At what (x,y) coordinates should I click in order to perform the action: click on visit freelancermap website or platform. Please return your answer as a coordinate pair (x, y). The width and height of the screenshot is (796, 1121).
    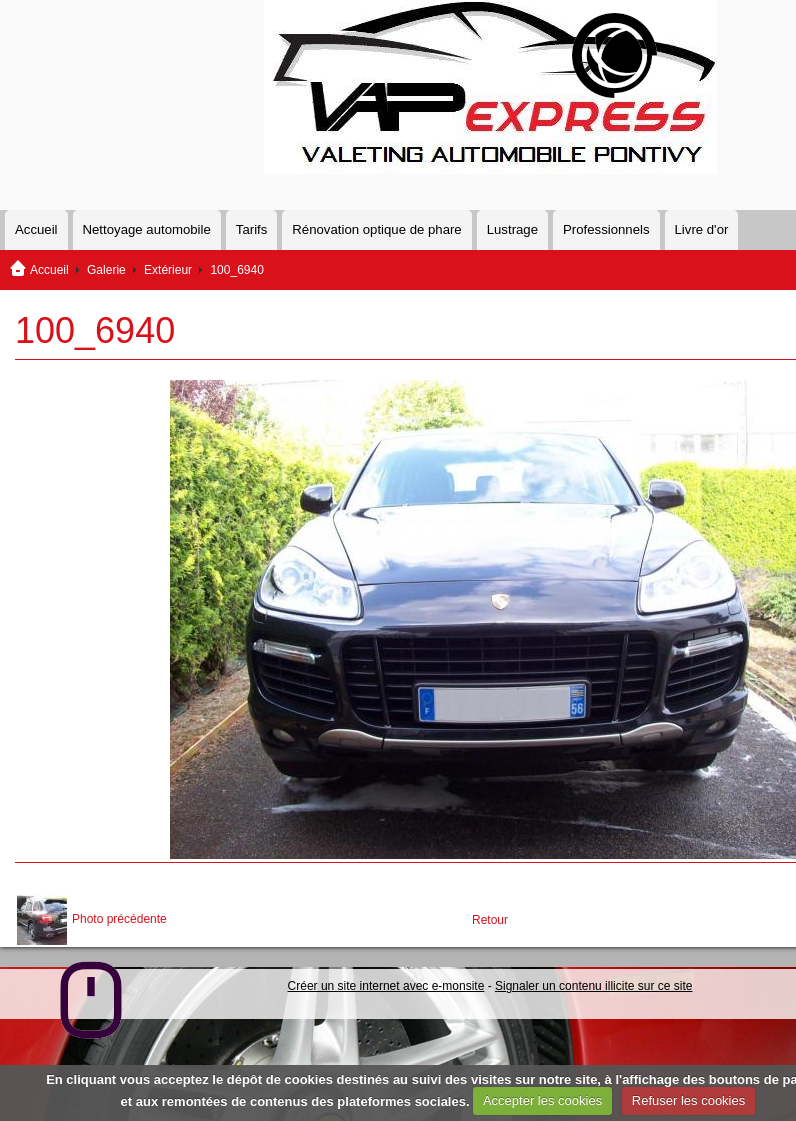
    Looking at the image, I should click on (614, 55).